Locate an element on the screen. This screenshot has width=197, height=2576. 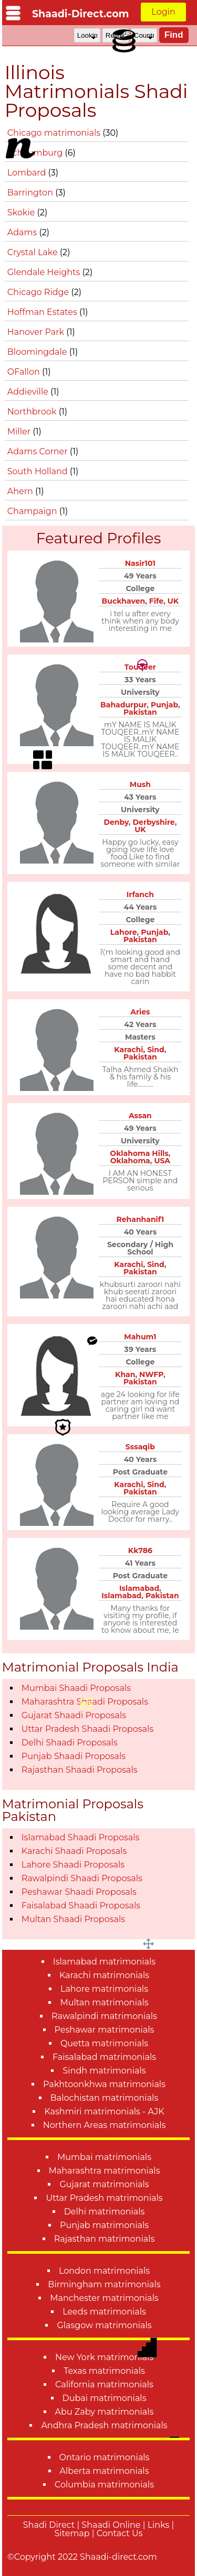
notist app logo is located at coordinates (20, 148).